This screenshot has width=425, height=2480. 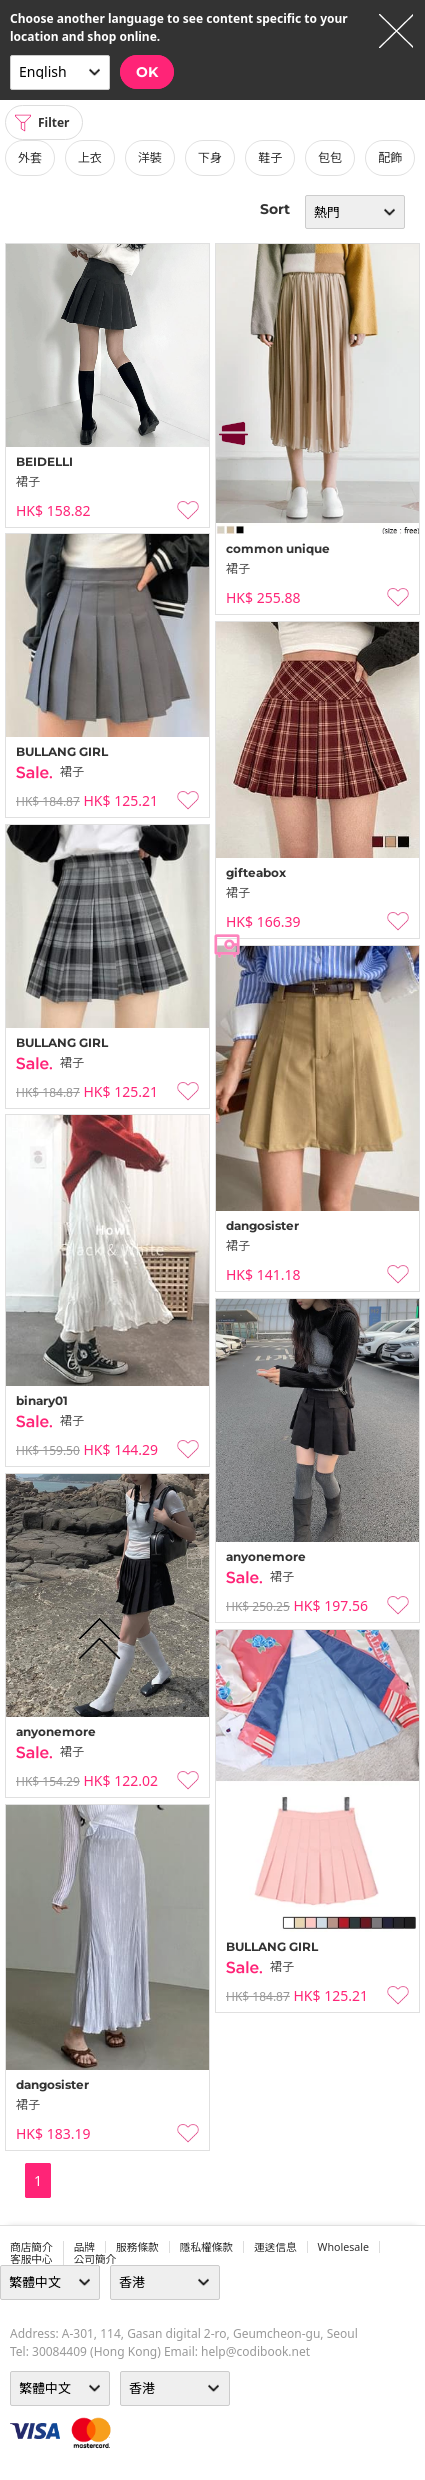 What do you see at coordinates (194, 1561) in the screenshot?
I see `remove an event from your calendar` at bounding box center [194, 1561].